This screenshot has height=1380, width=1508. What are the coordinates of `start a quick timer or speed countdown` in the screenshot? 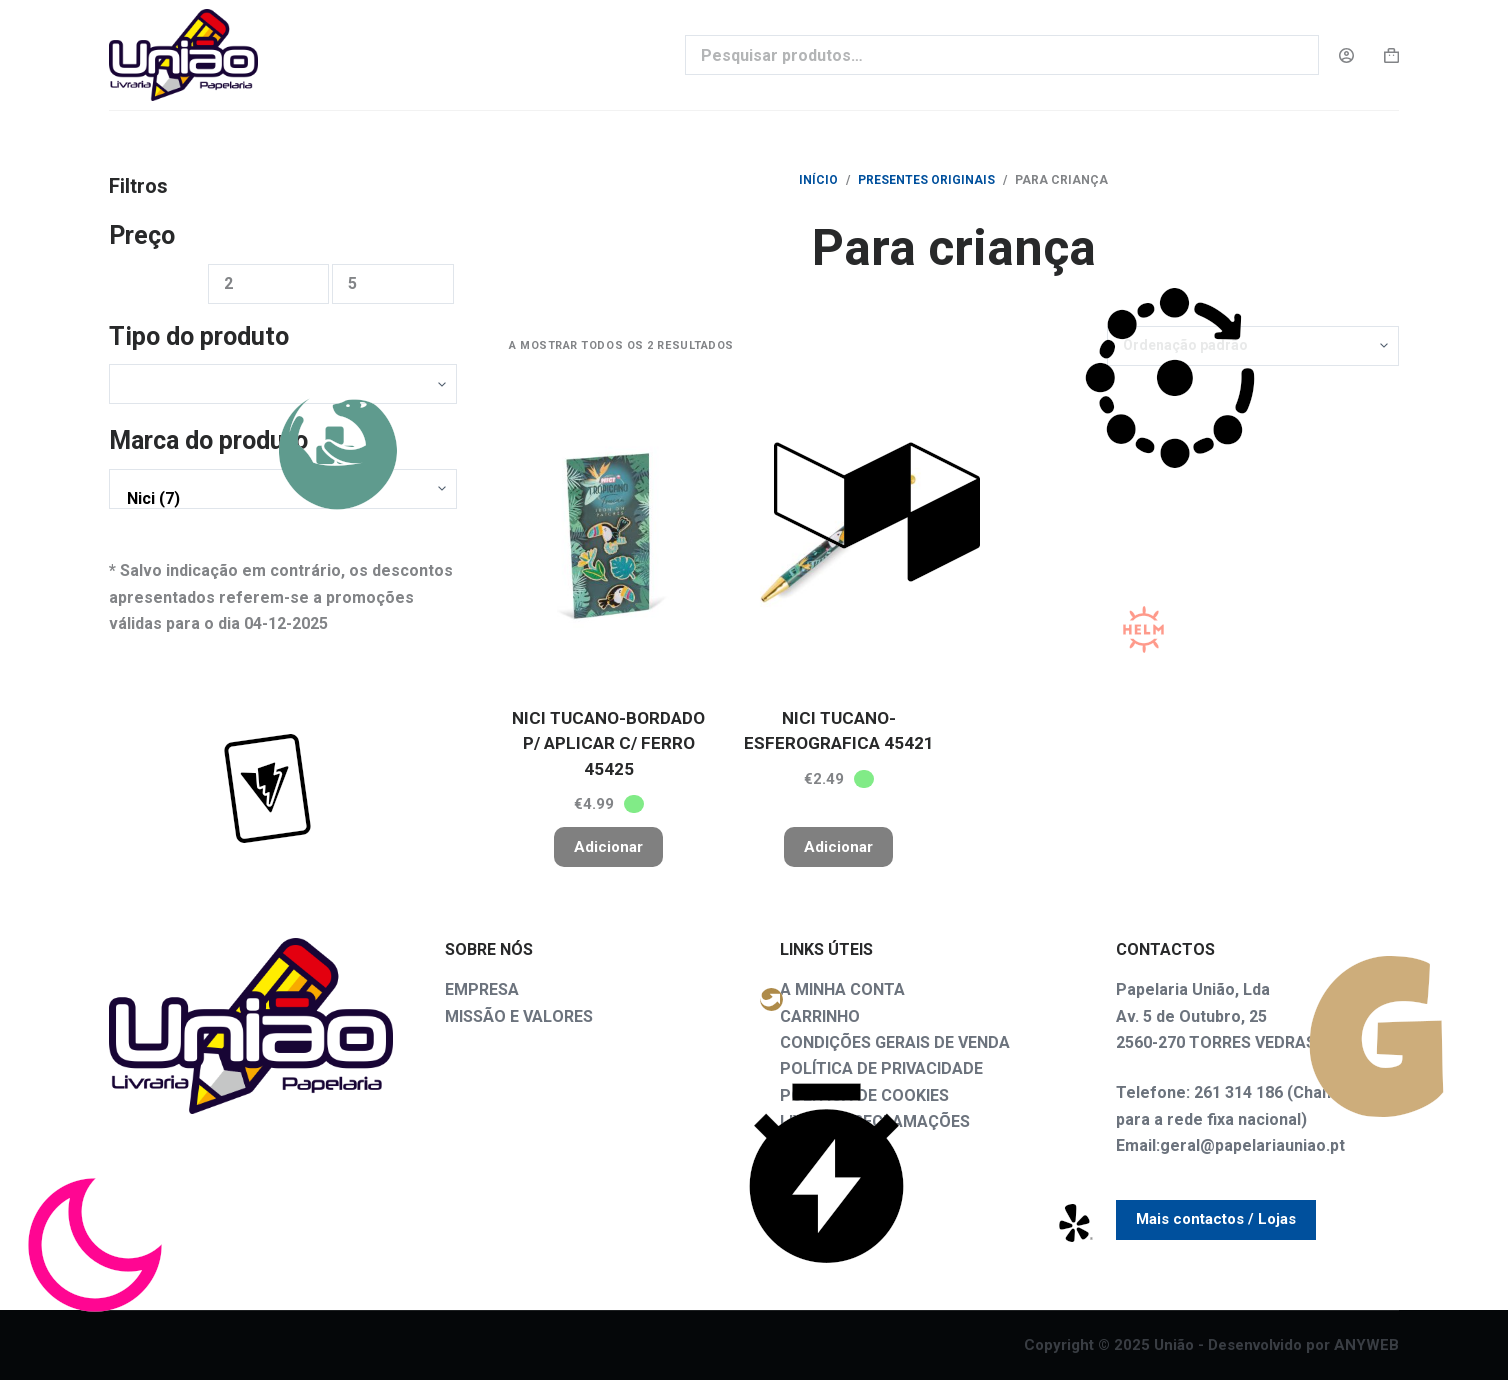 It's located at (826, 1177).